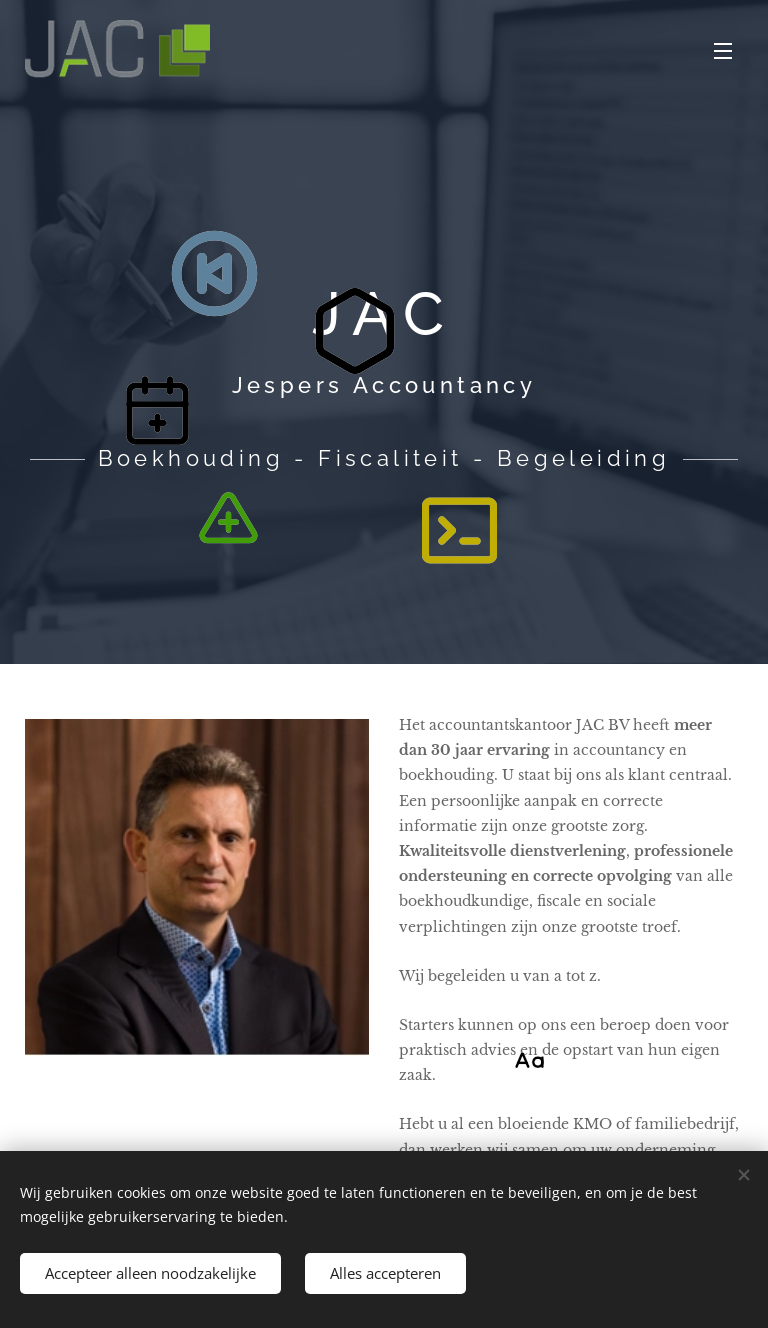 The width and height of the screenshot is (768, 1328). Describe the element at coordinates (529, 1061) in the screenshot. I see `toggle case-sensitive search matching` at that location.